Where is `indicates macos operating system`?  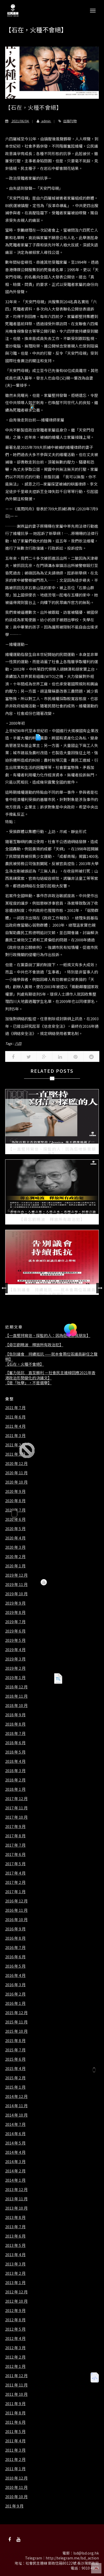
indicates macos operating system is located at coordinates (44, 1582).